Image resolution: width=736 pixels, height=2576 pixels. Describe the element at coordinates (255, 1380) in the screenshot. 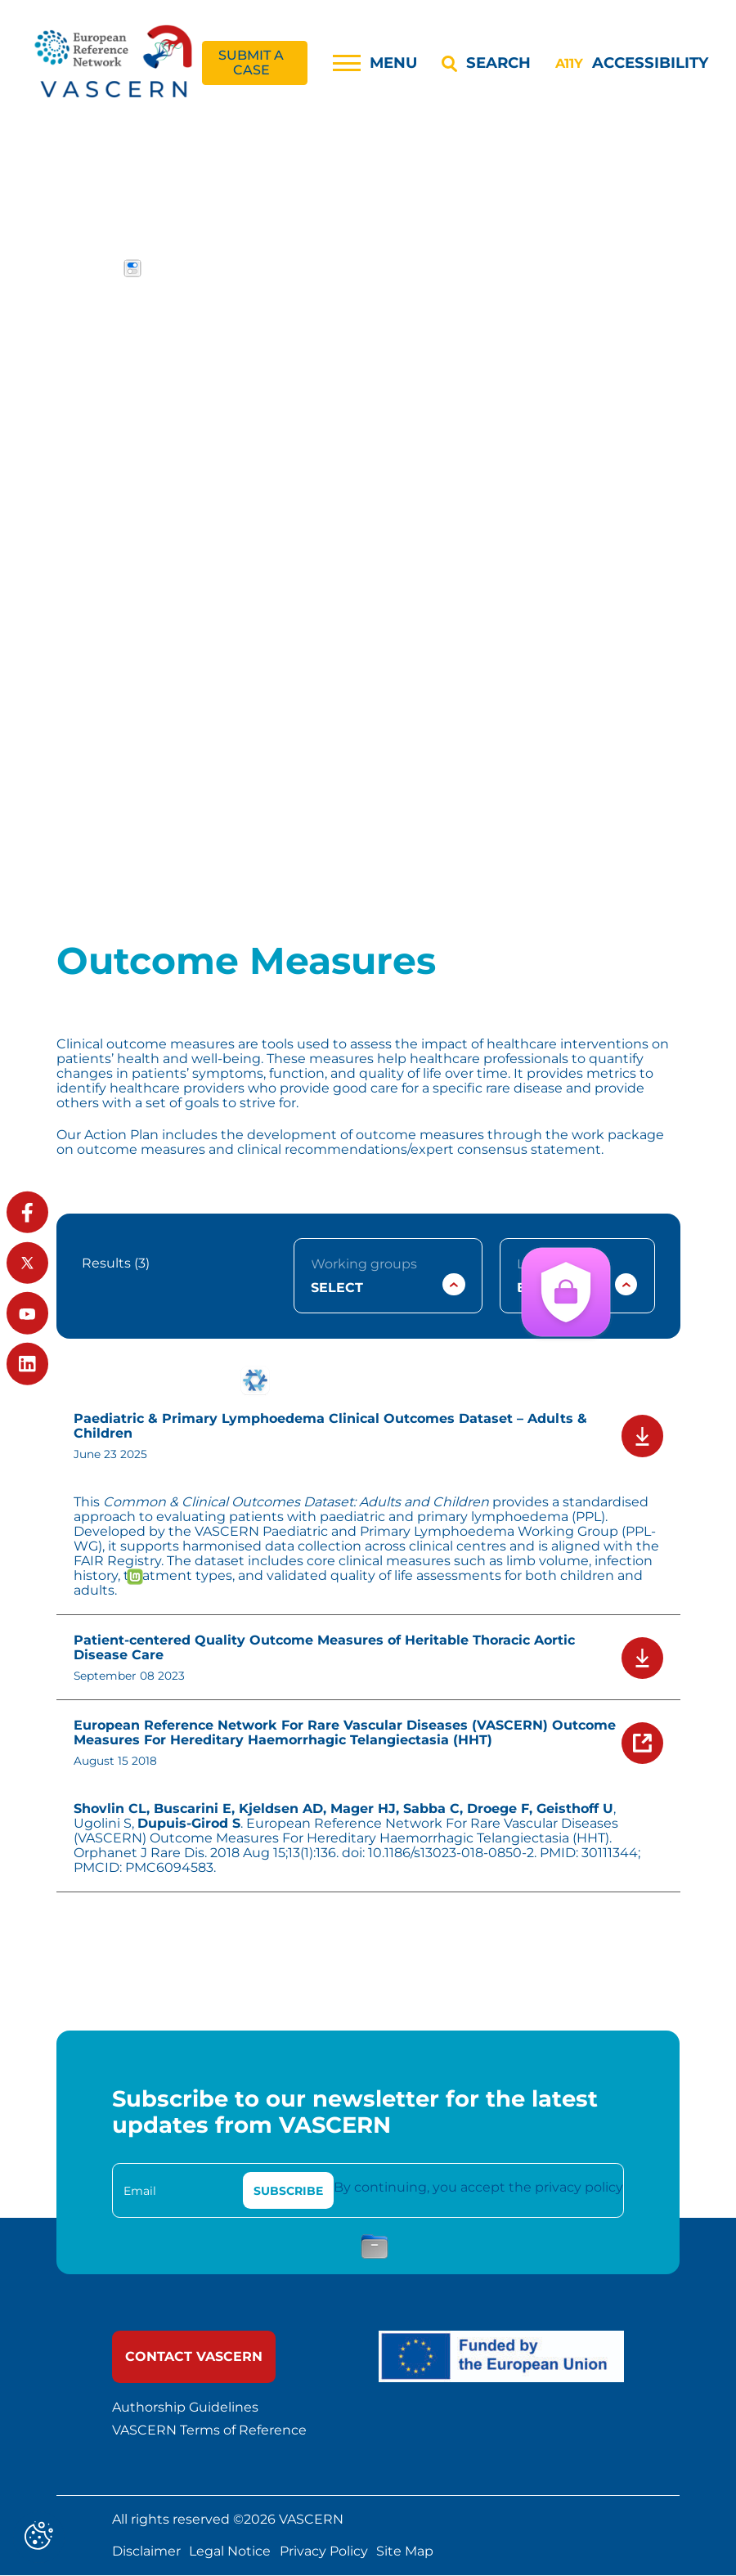

I see `open nixos configuration or settings` at that location.